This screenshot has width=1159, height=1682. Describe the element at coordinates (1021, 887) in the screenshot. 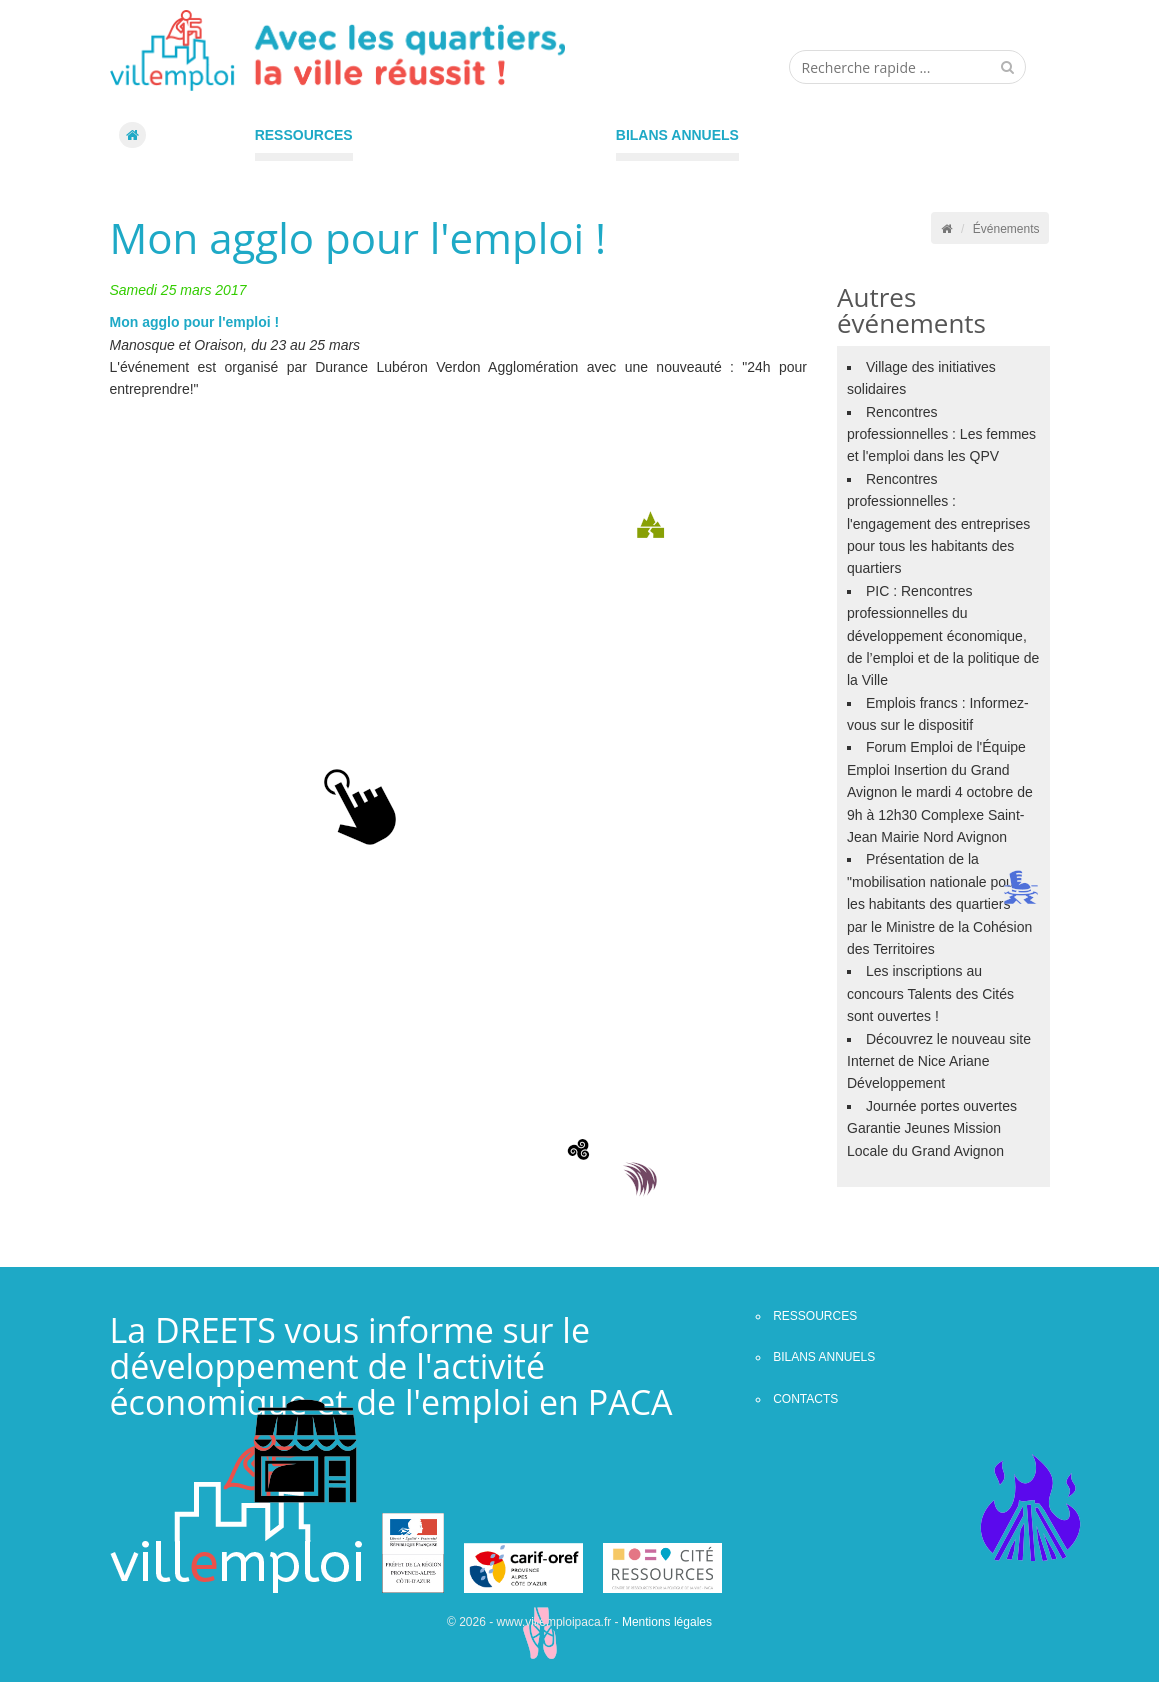

I see `activate ground slam ability` at that location.